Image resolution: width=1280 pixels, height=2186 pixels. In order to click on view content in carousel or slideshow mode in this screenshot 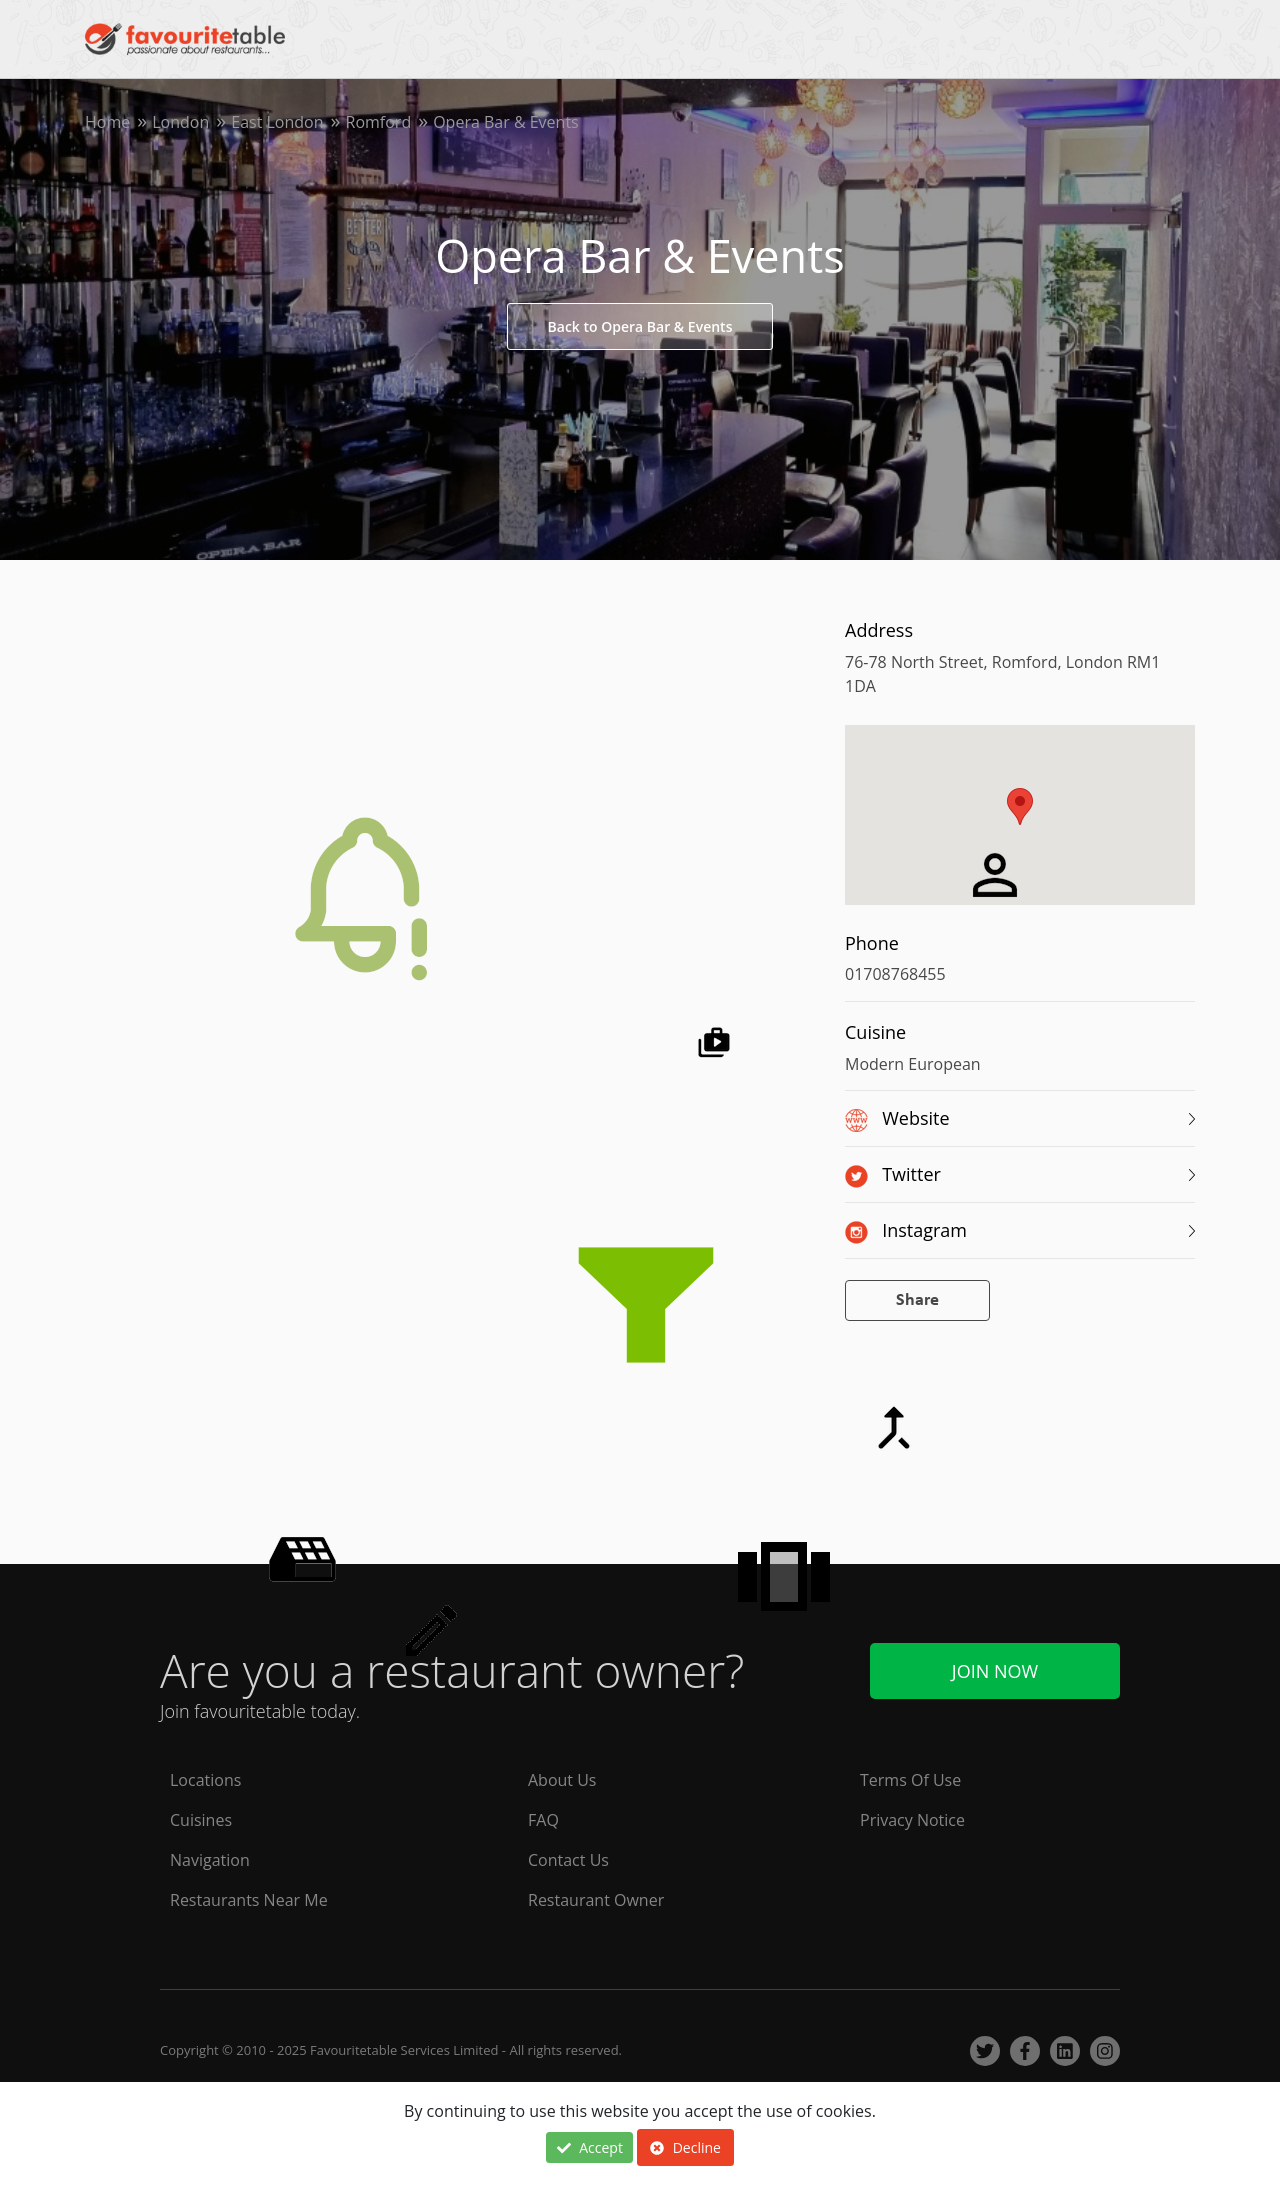, I will do `click(784, 1579)`.